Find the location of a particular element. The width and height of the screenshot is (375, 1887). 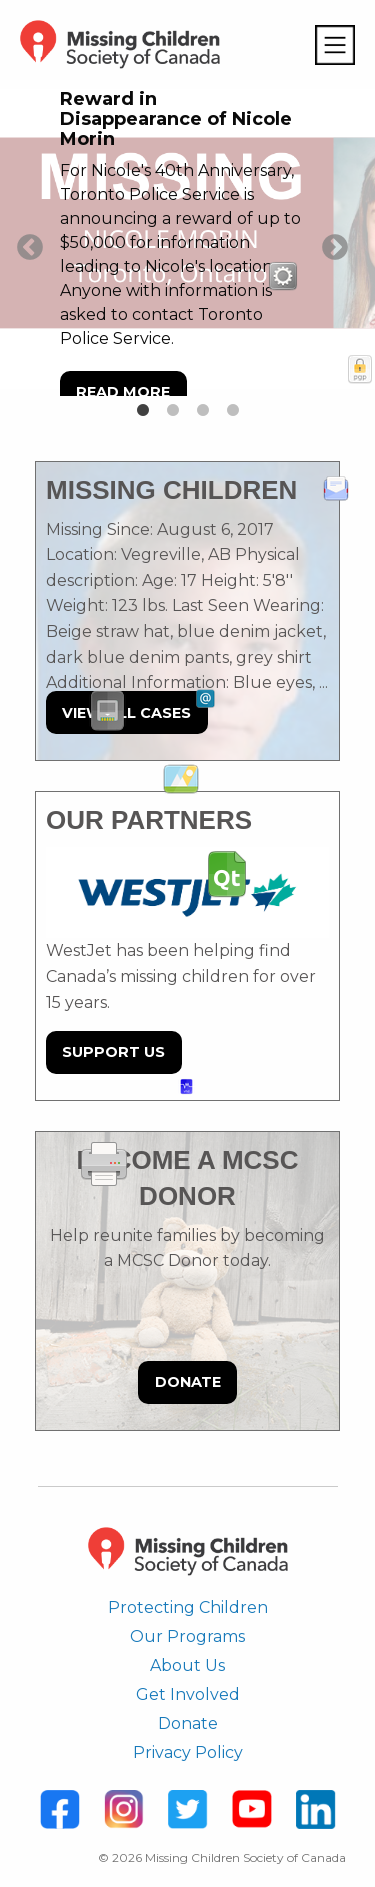

print the current file or document is located at coordinates (104, 1164).